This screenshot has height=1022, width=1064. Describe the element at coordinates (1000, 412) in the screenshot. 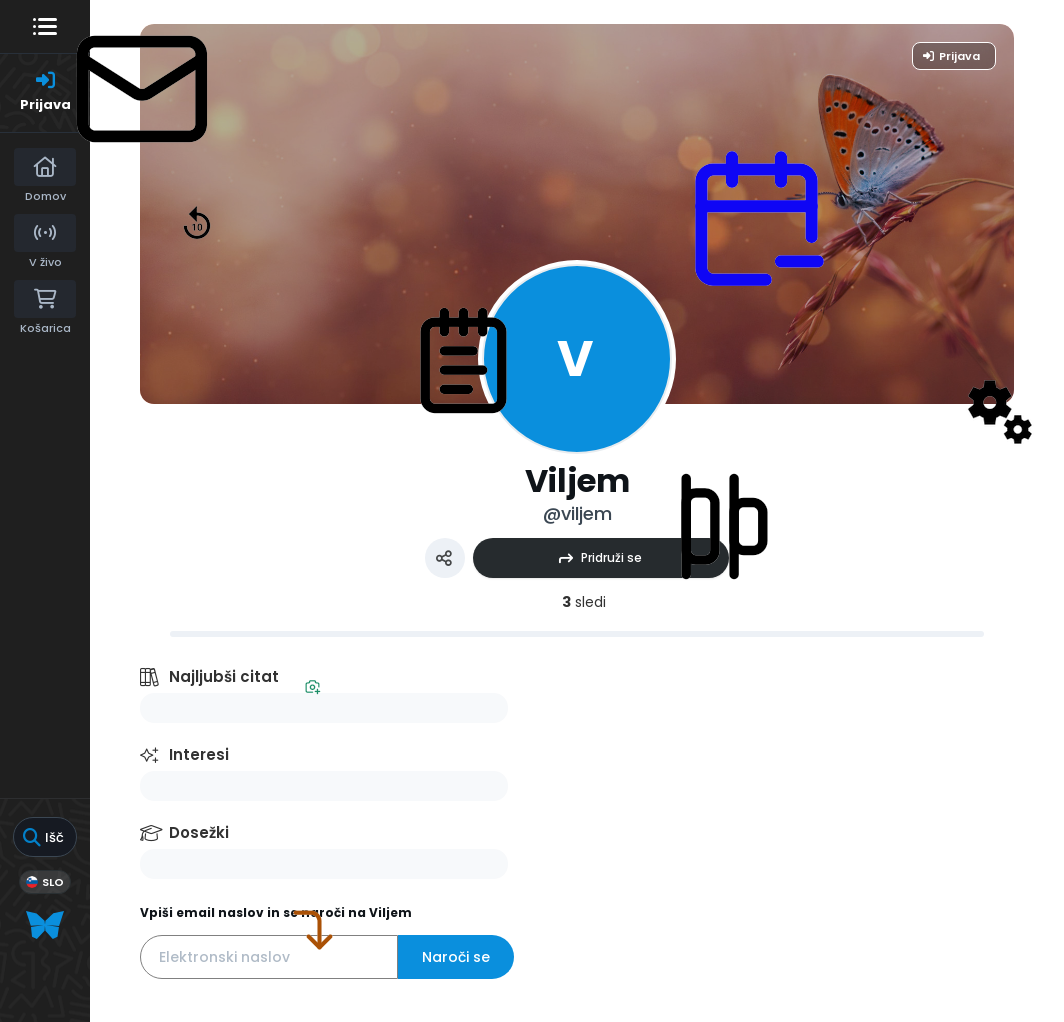

I see `access miscellaneous settings or services` at that location.